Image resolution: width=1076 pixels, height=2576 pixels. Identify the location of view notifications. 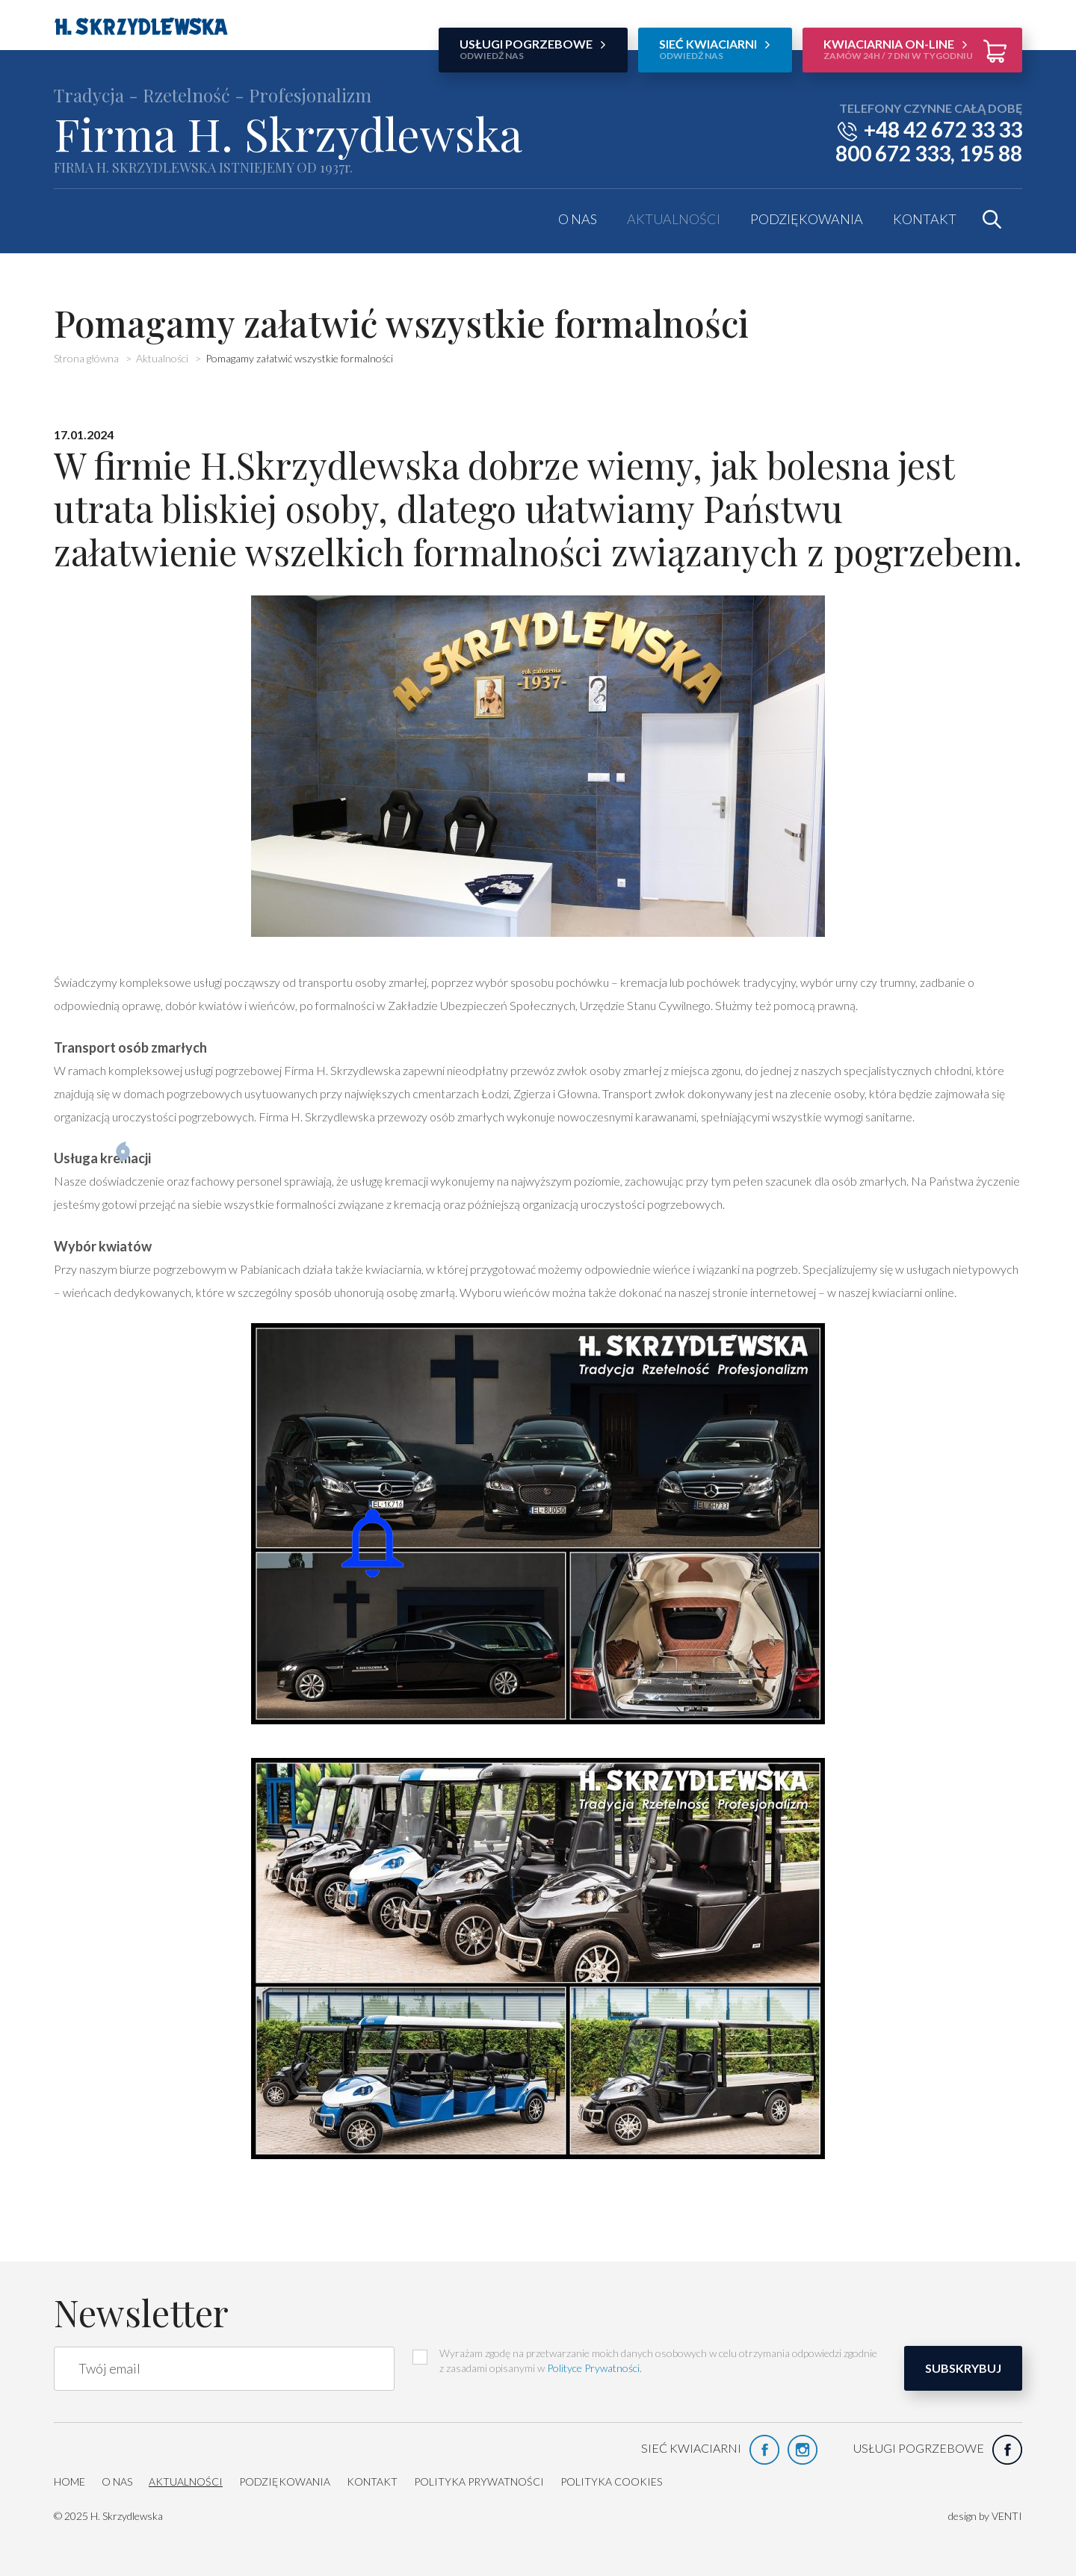
(372, 1543).